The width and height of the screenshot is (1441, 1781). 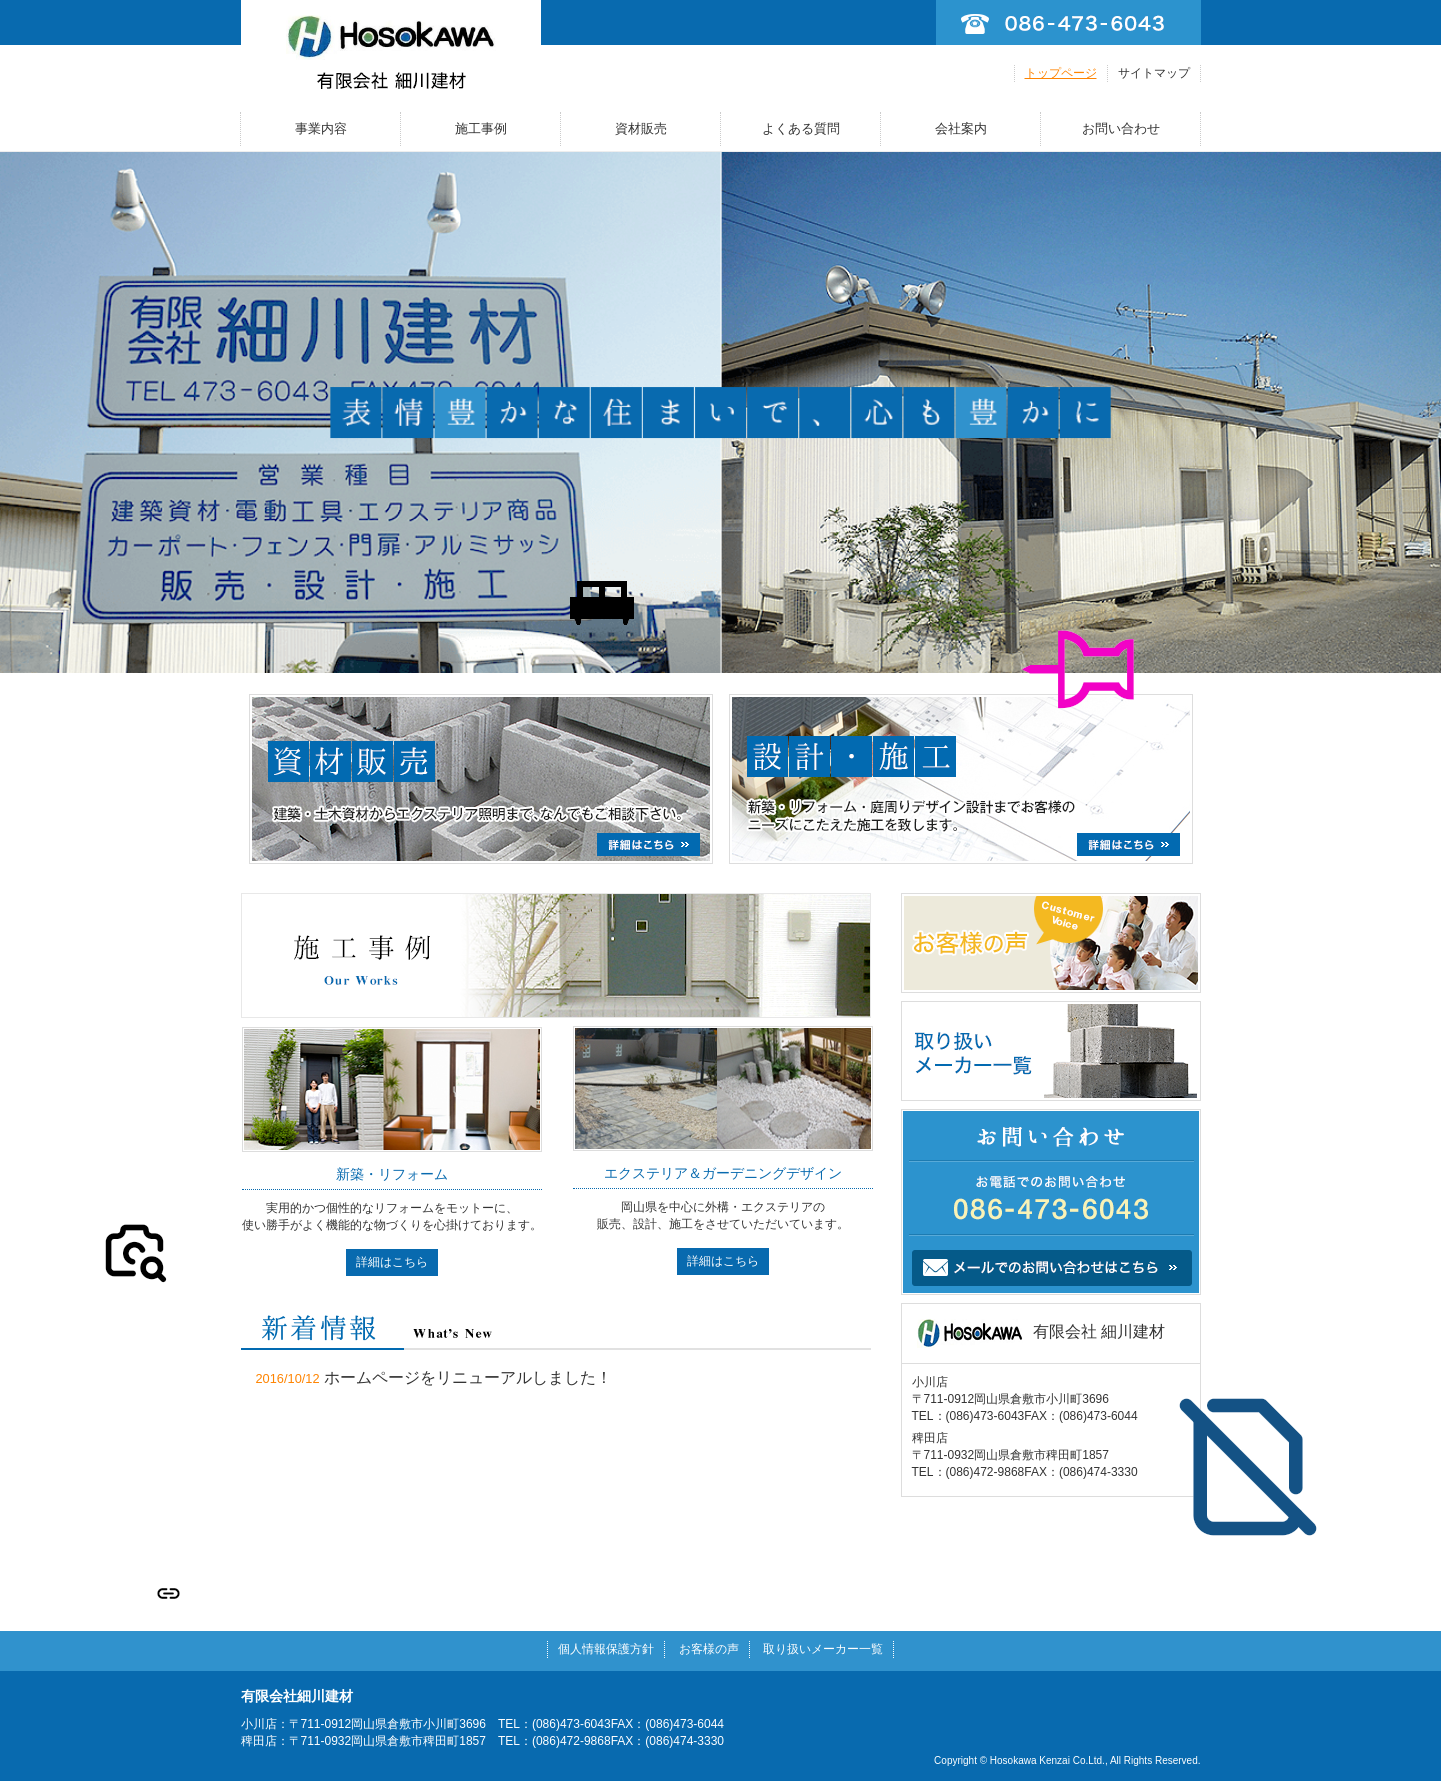 I want to click on copy link to clipboard, so click(x=168, y=1593).